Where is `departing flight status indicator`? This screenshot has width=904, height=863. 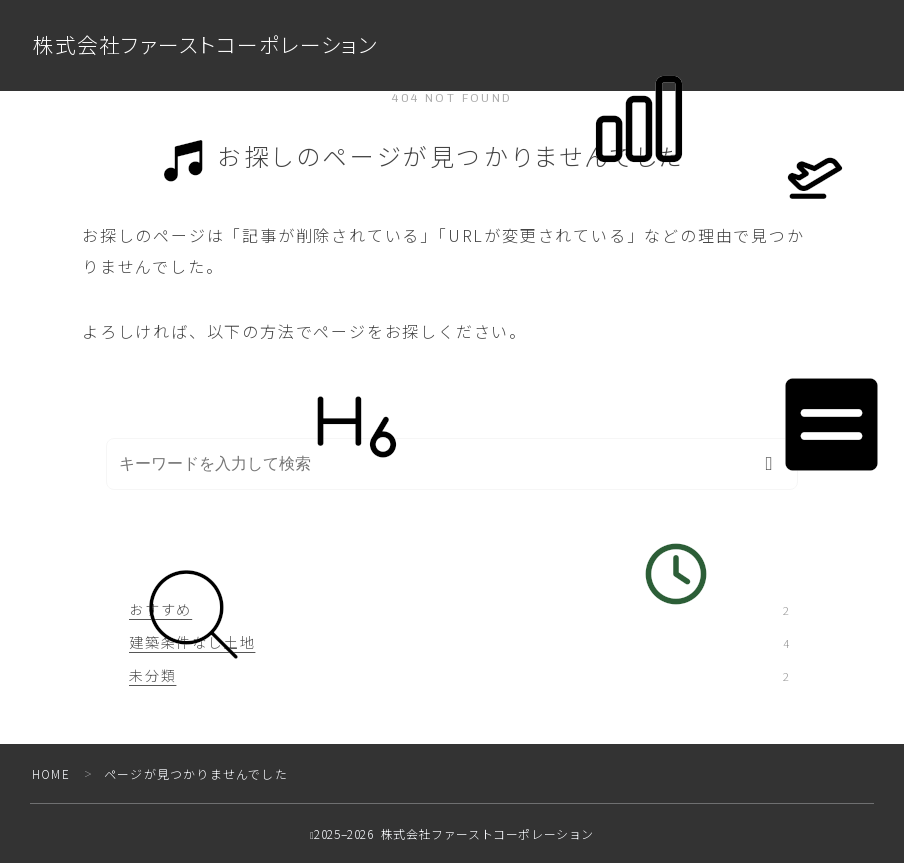
departing flight status indicator is located at coordinates (815, 177).